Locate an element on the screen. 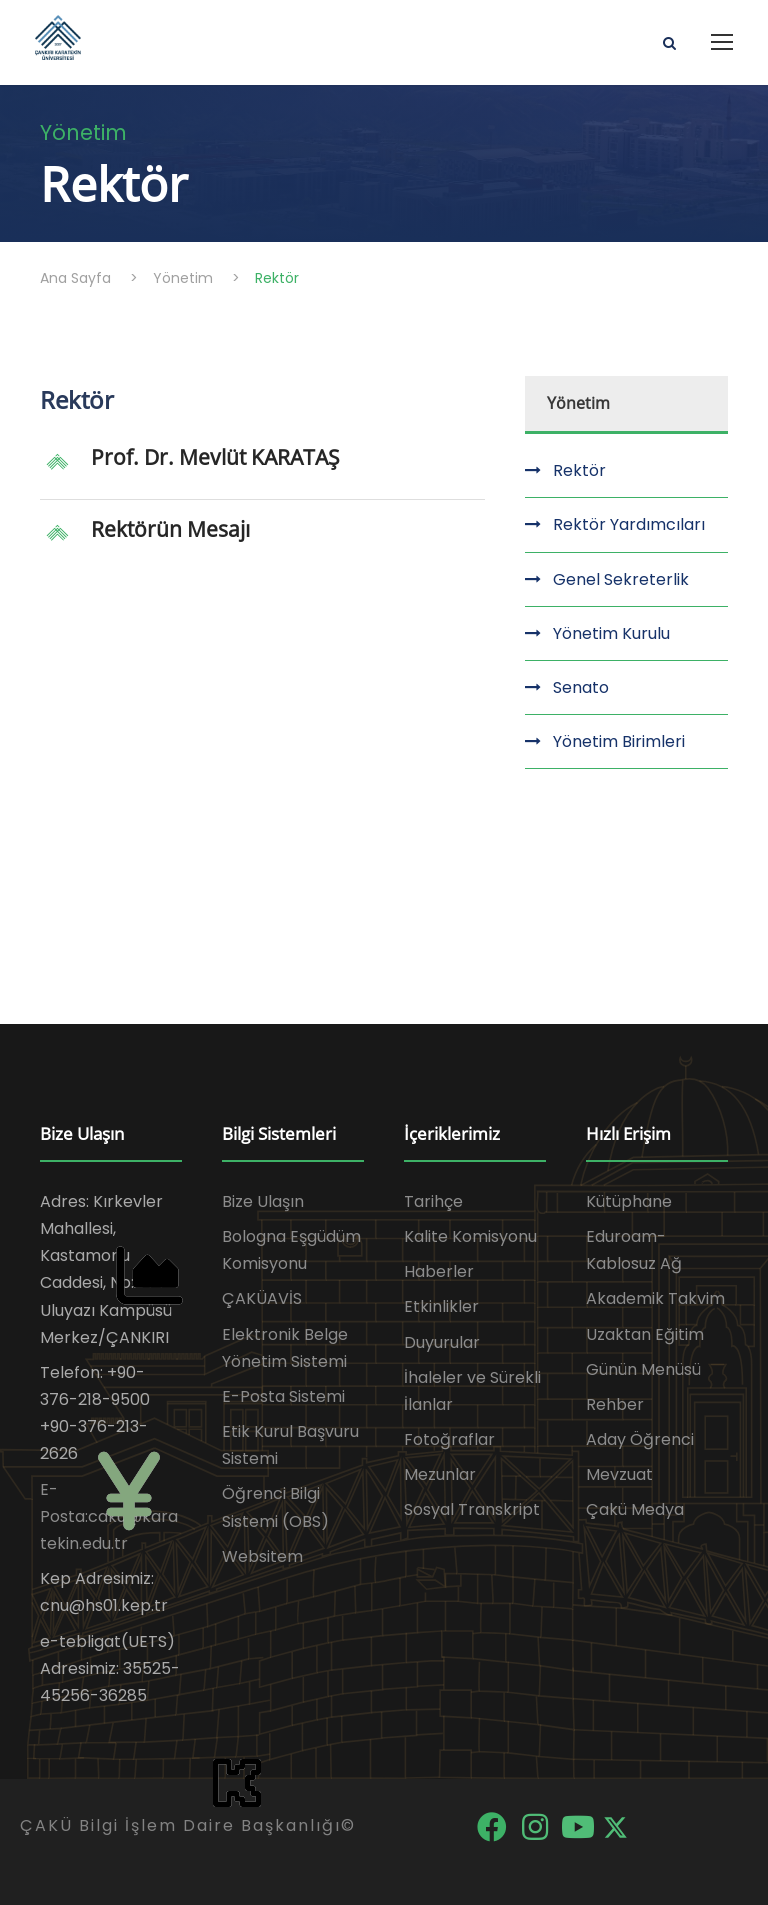 The image size is (768, 1905). view area chart analytics is located at coordinates (149, 1275).